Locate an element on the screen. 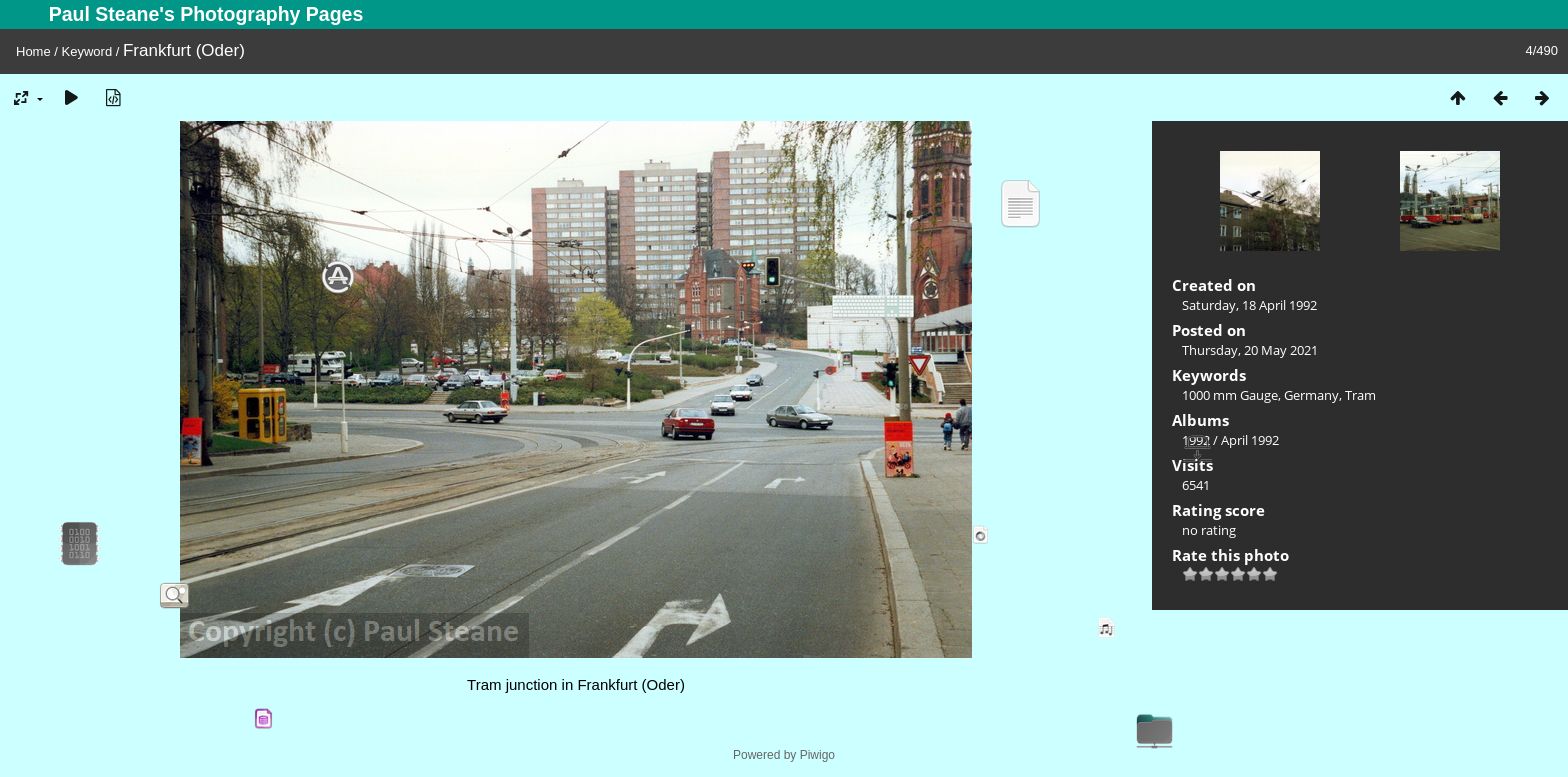  access a remote or network folder is located at coordinates (1154, 730).